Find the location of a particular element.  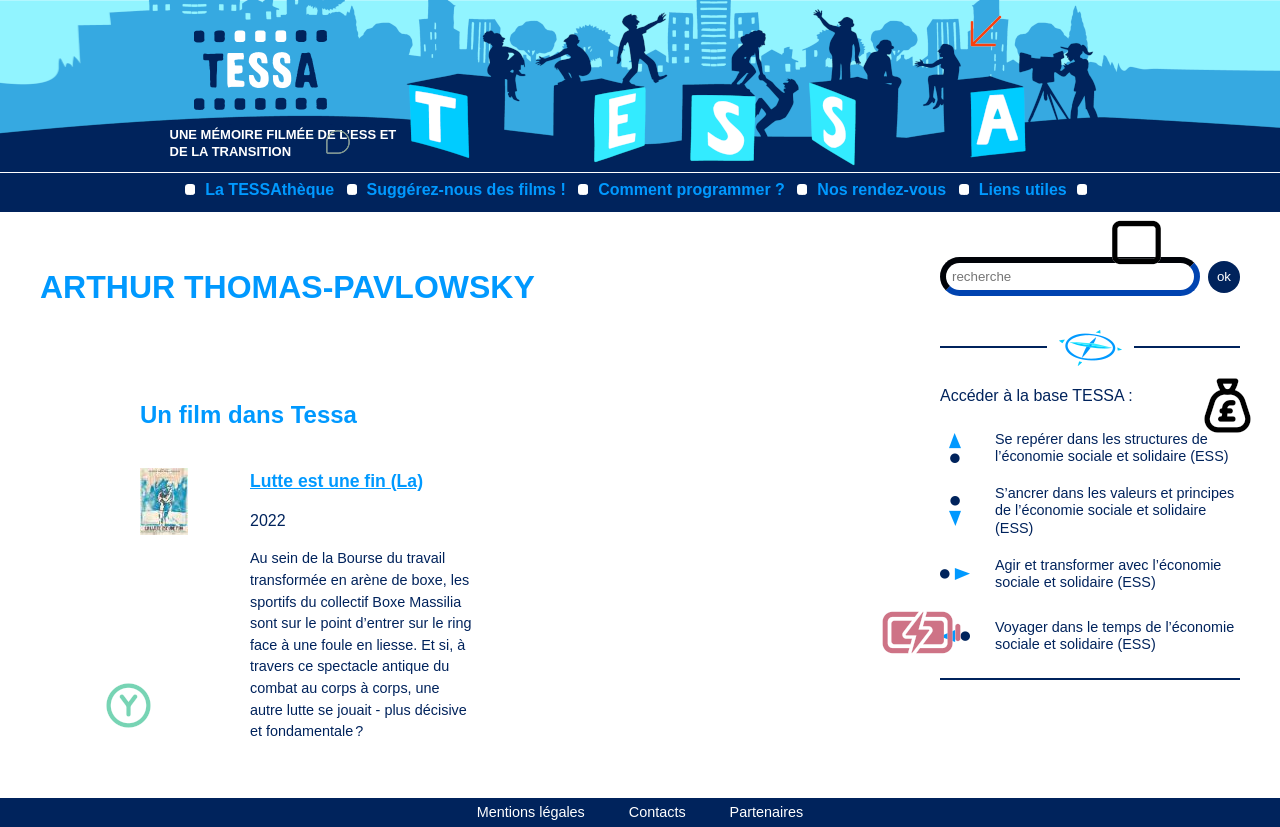

navigate to previous or lower-left content is located at coordinates (986, 31).